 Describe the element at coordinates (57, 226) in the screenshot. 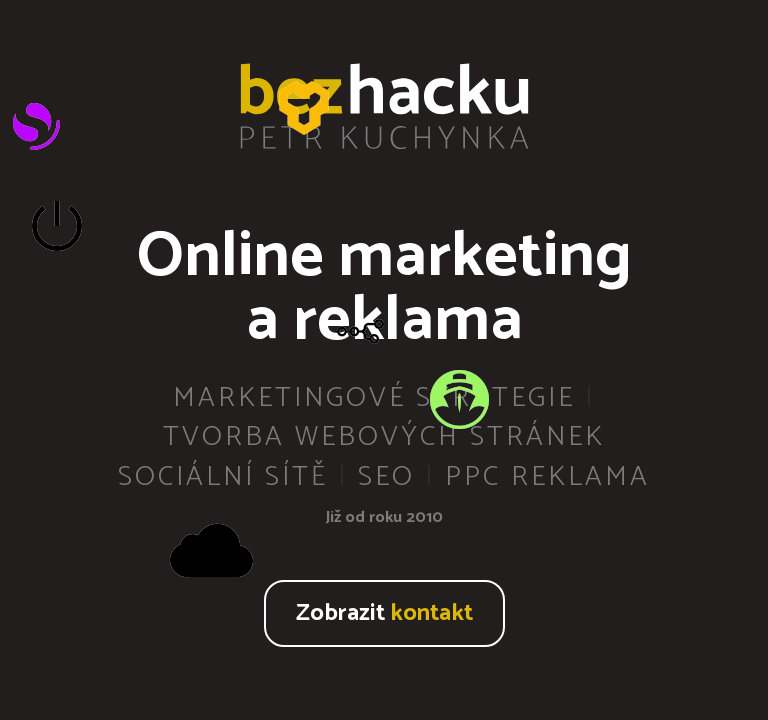

I see `power off or shut down the device` at that location.